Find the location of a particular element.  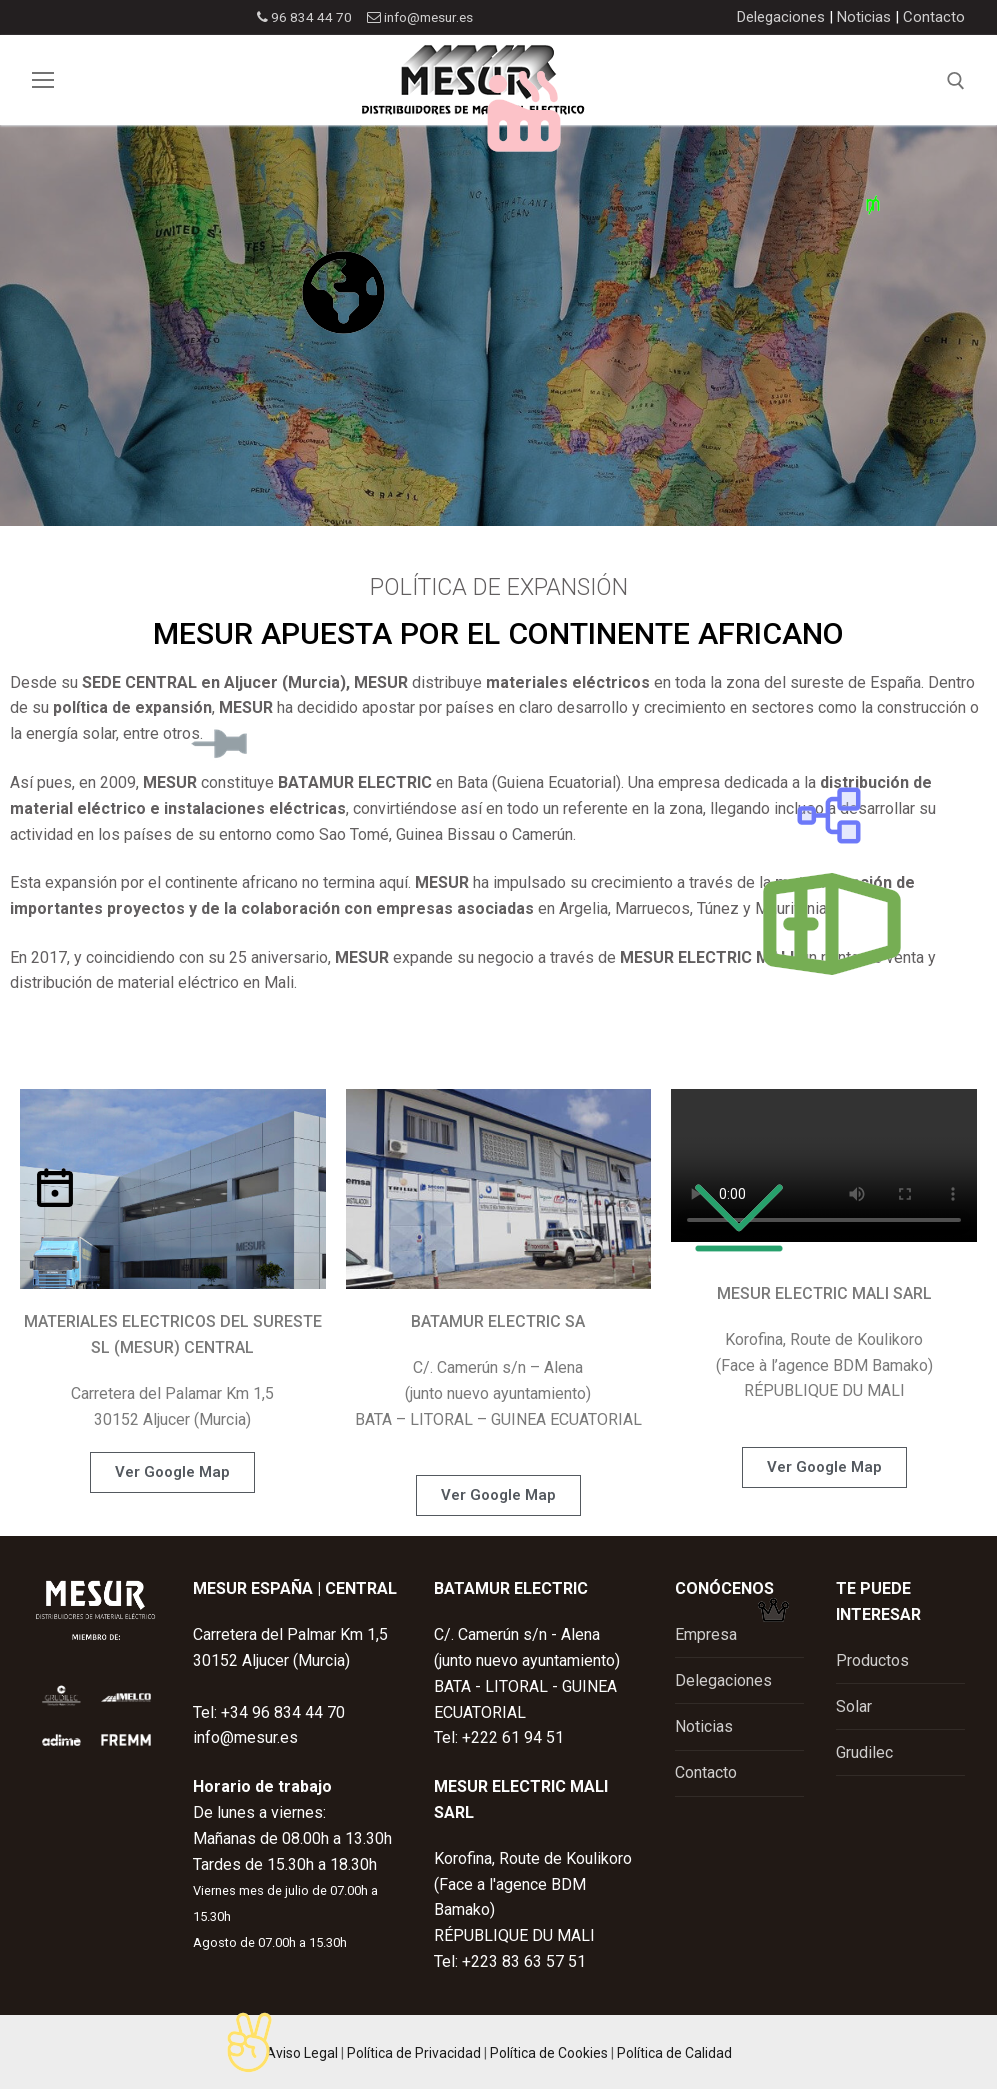

pin an item to keep it visible is located at coordinates (219, 746).